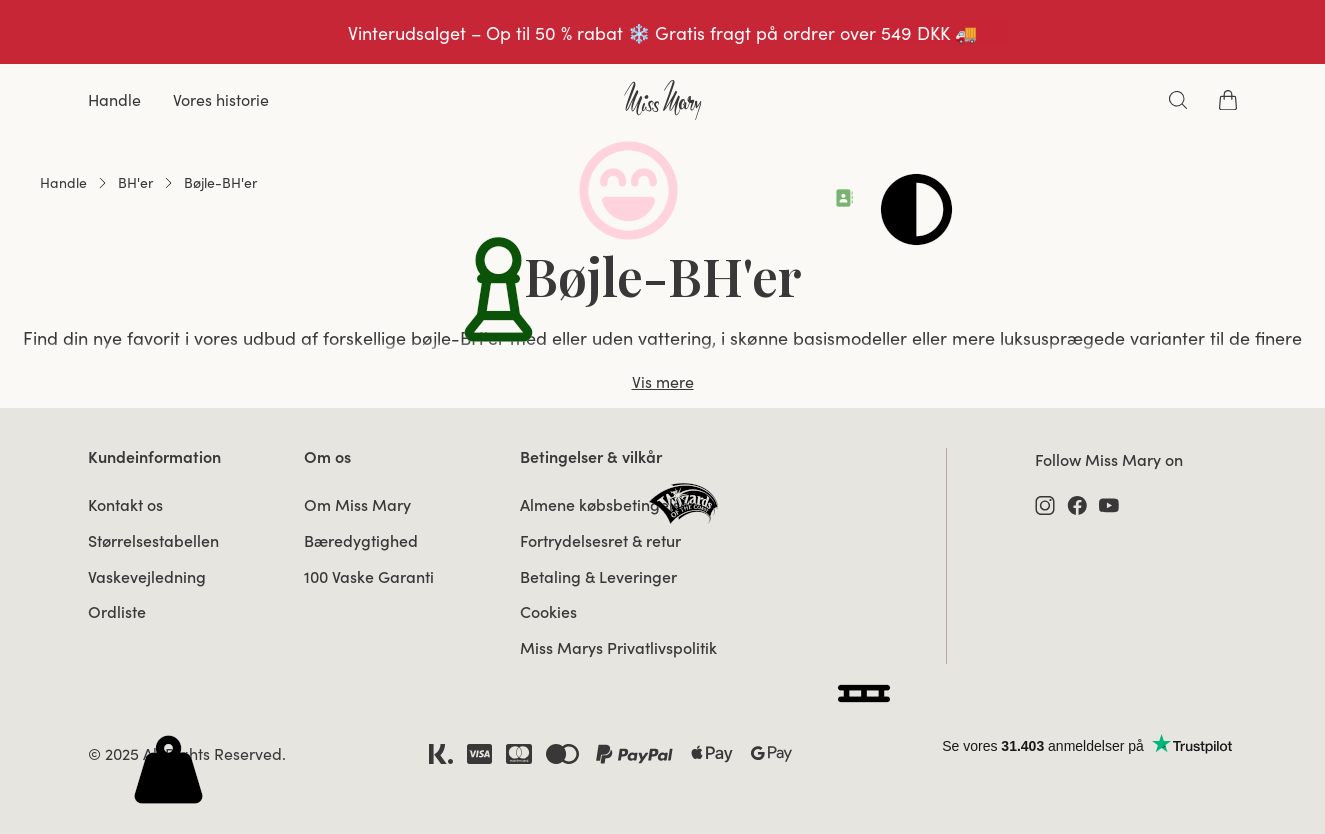  What do you see at coordinates (168, 769) in the screenshot?
I see `adjust weight or mass settings` at bounding box center [168, 769].